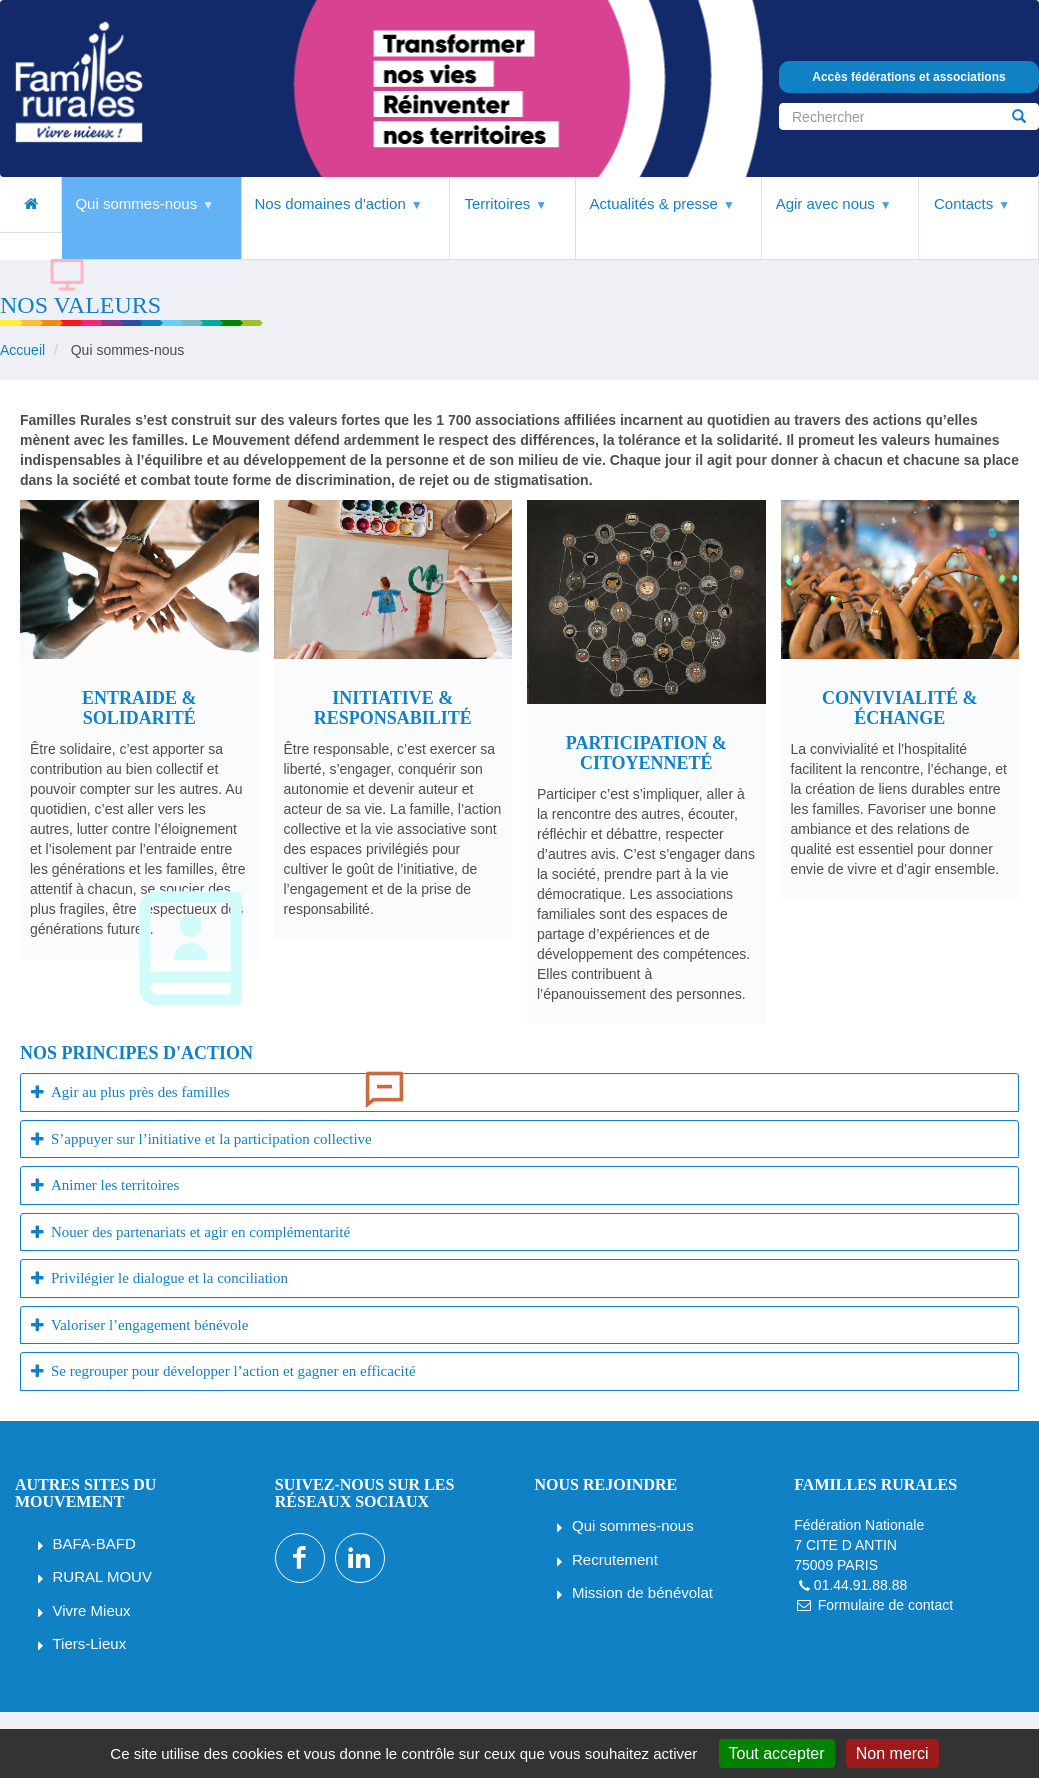 Image resolution: width=1039 pixels, height=1778 pixels. I want to click on access desktop or computer view, so click(67, 274).